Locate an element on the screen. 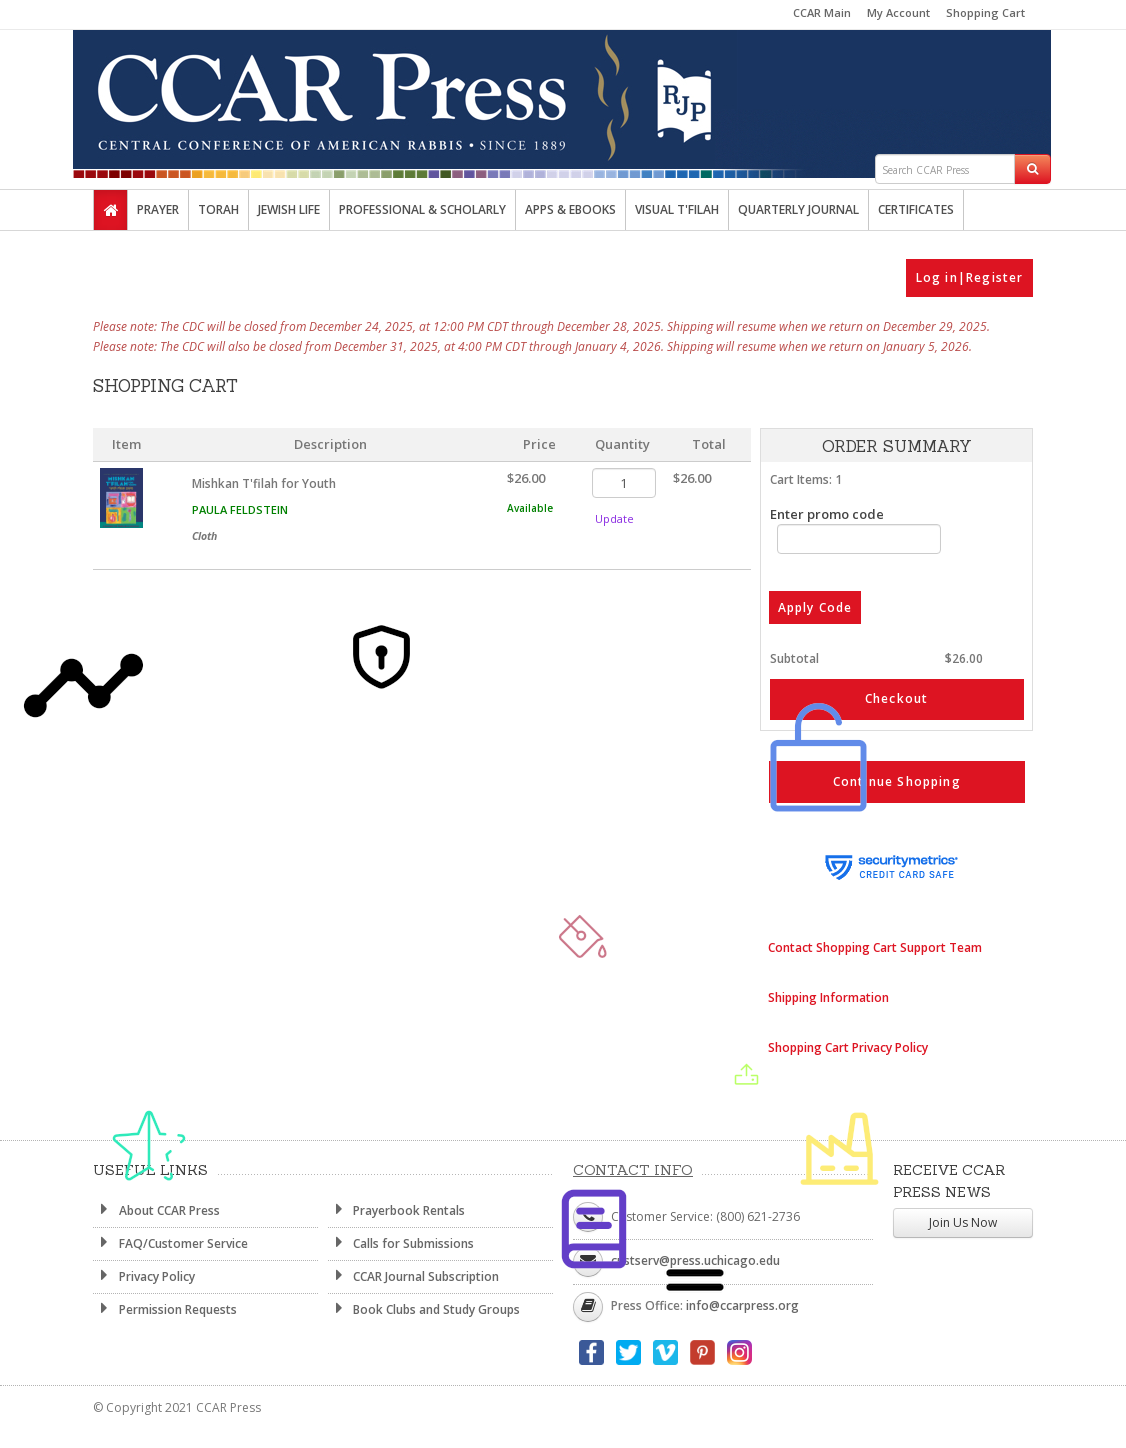 The image size is (1126, 1448). unlock this item or content is located at coordinates (818, 763).